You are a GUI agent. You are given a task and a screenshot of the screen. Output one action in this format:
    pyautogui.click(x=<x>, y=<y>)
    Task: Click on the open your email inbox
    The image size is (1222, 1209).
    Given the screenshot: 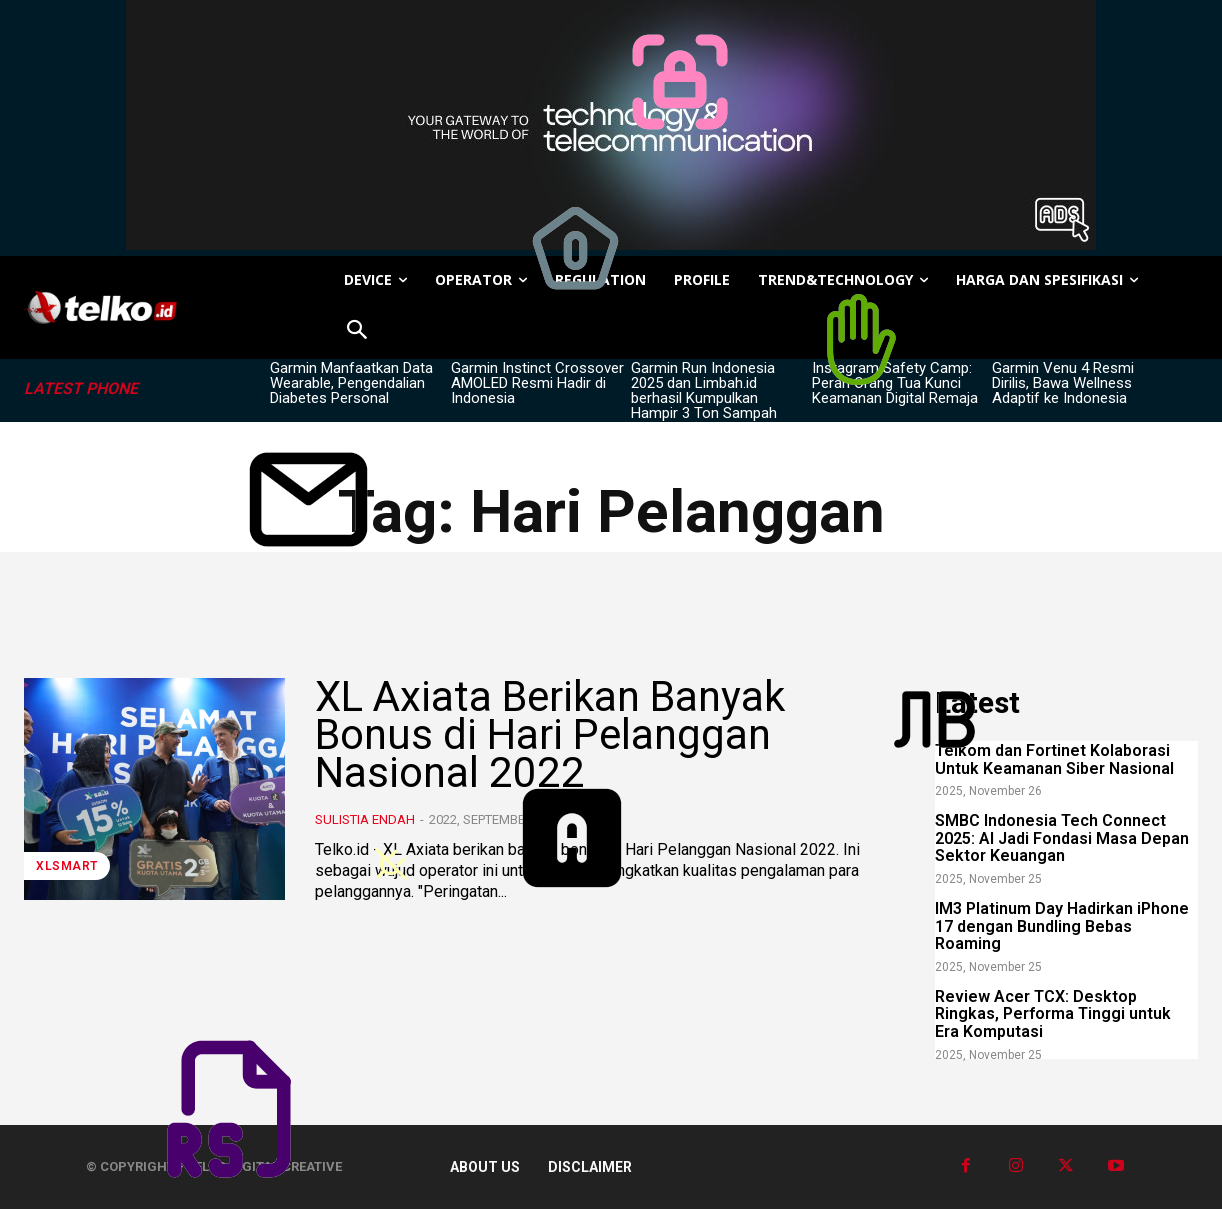 What is the action you would take?
    pyautogui.click(x=308, y=499)
    